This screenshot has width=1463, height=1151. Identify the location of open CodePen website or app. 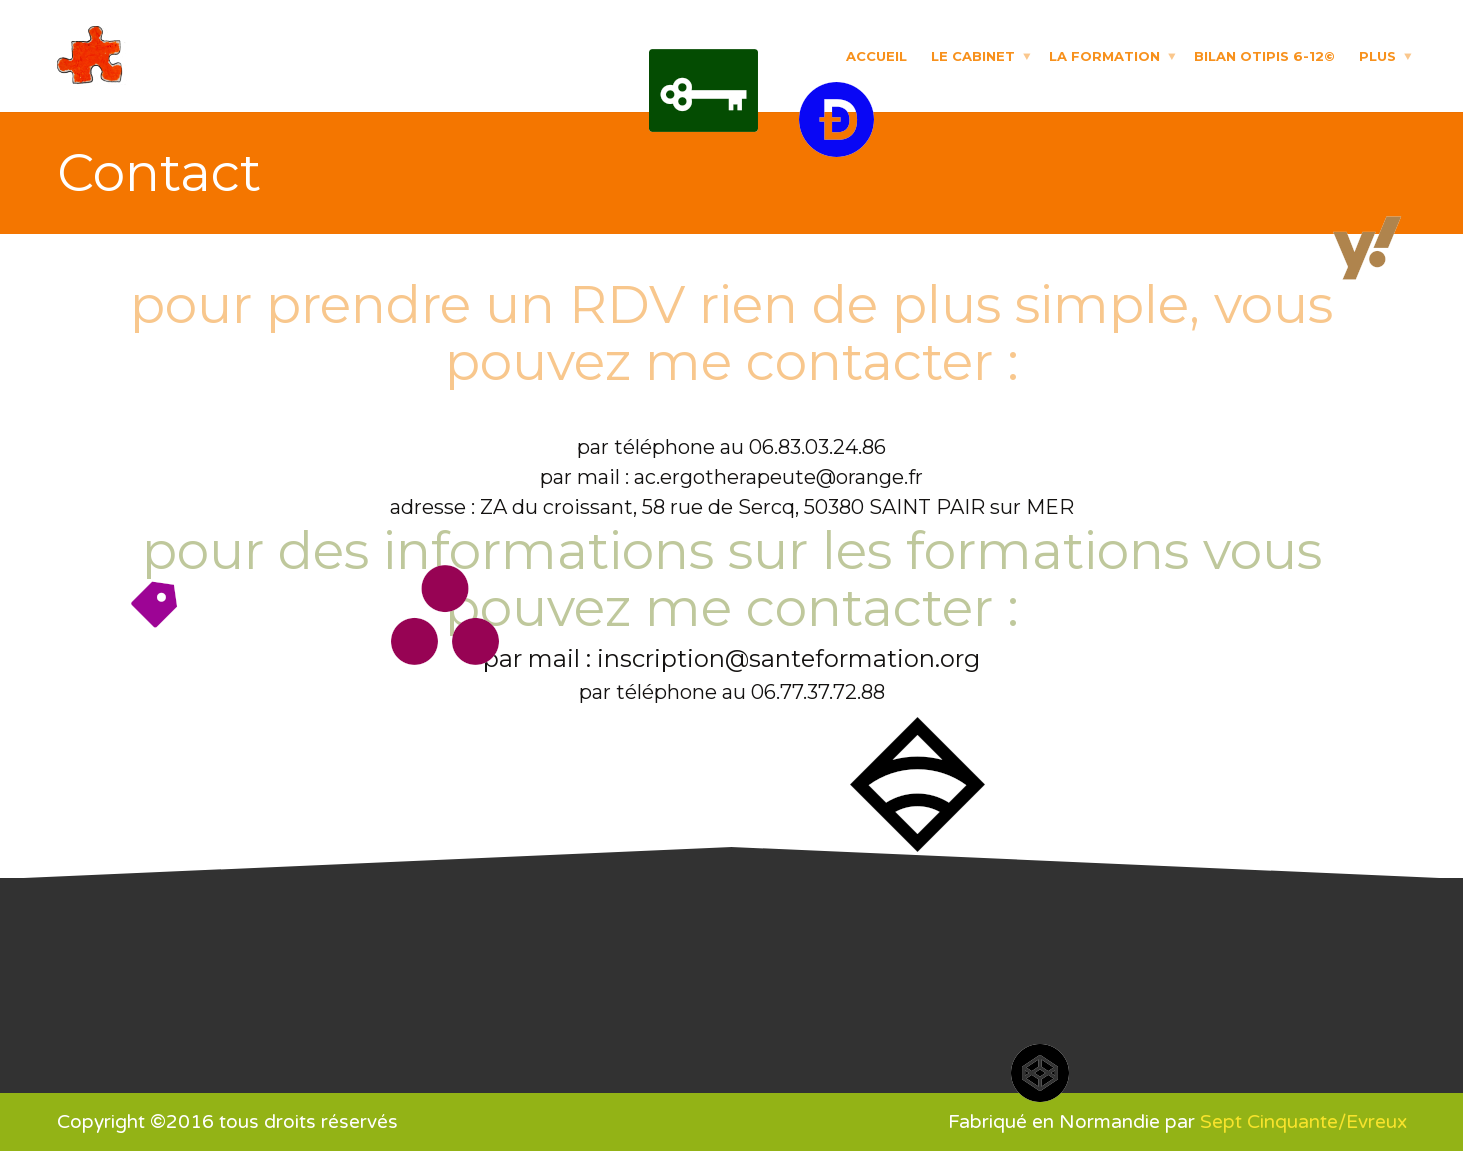
(1040, 1073).